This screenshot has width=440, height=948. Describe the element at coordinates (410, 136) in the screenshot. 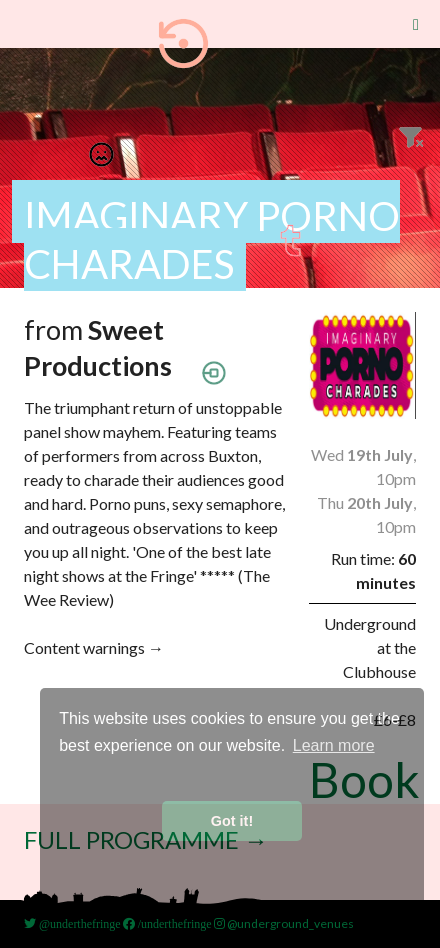

I see `clear all active filters` at that location.